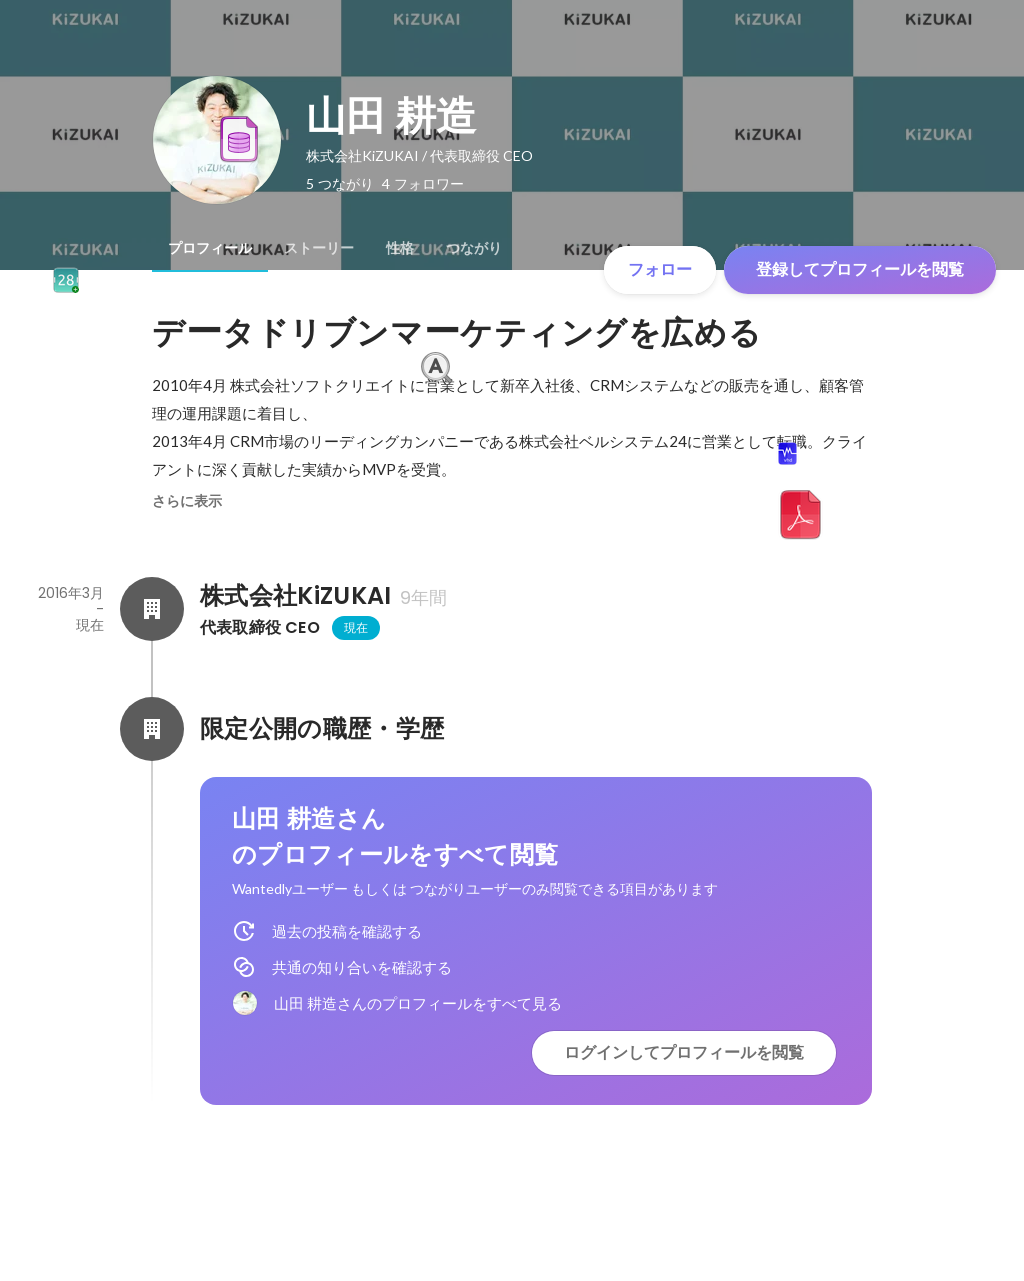 The image size is (1024, 1281). What do you see at coordinates (66, 280) in the screenshot?
I see `create a new calendar appointment` at bounding box center [66, 280].